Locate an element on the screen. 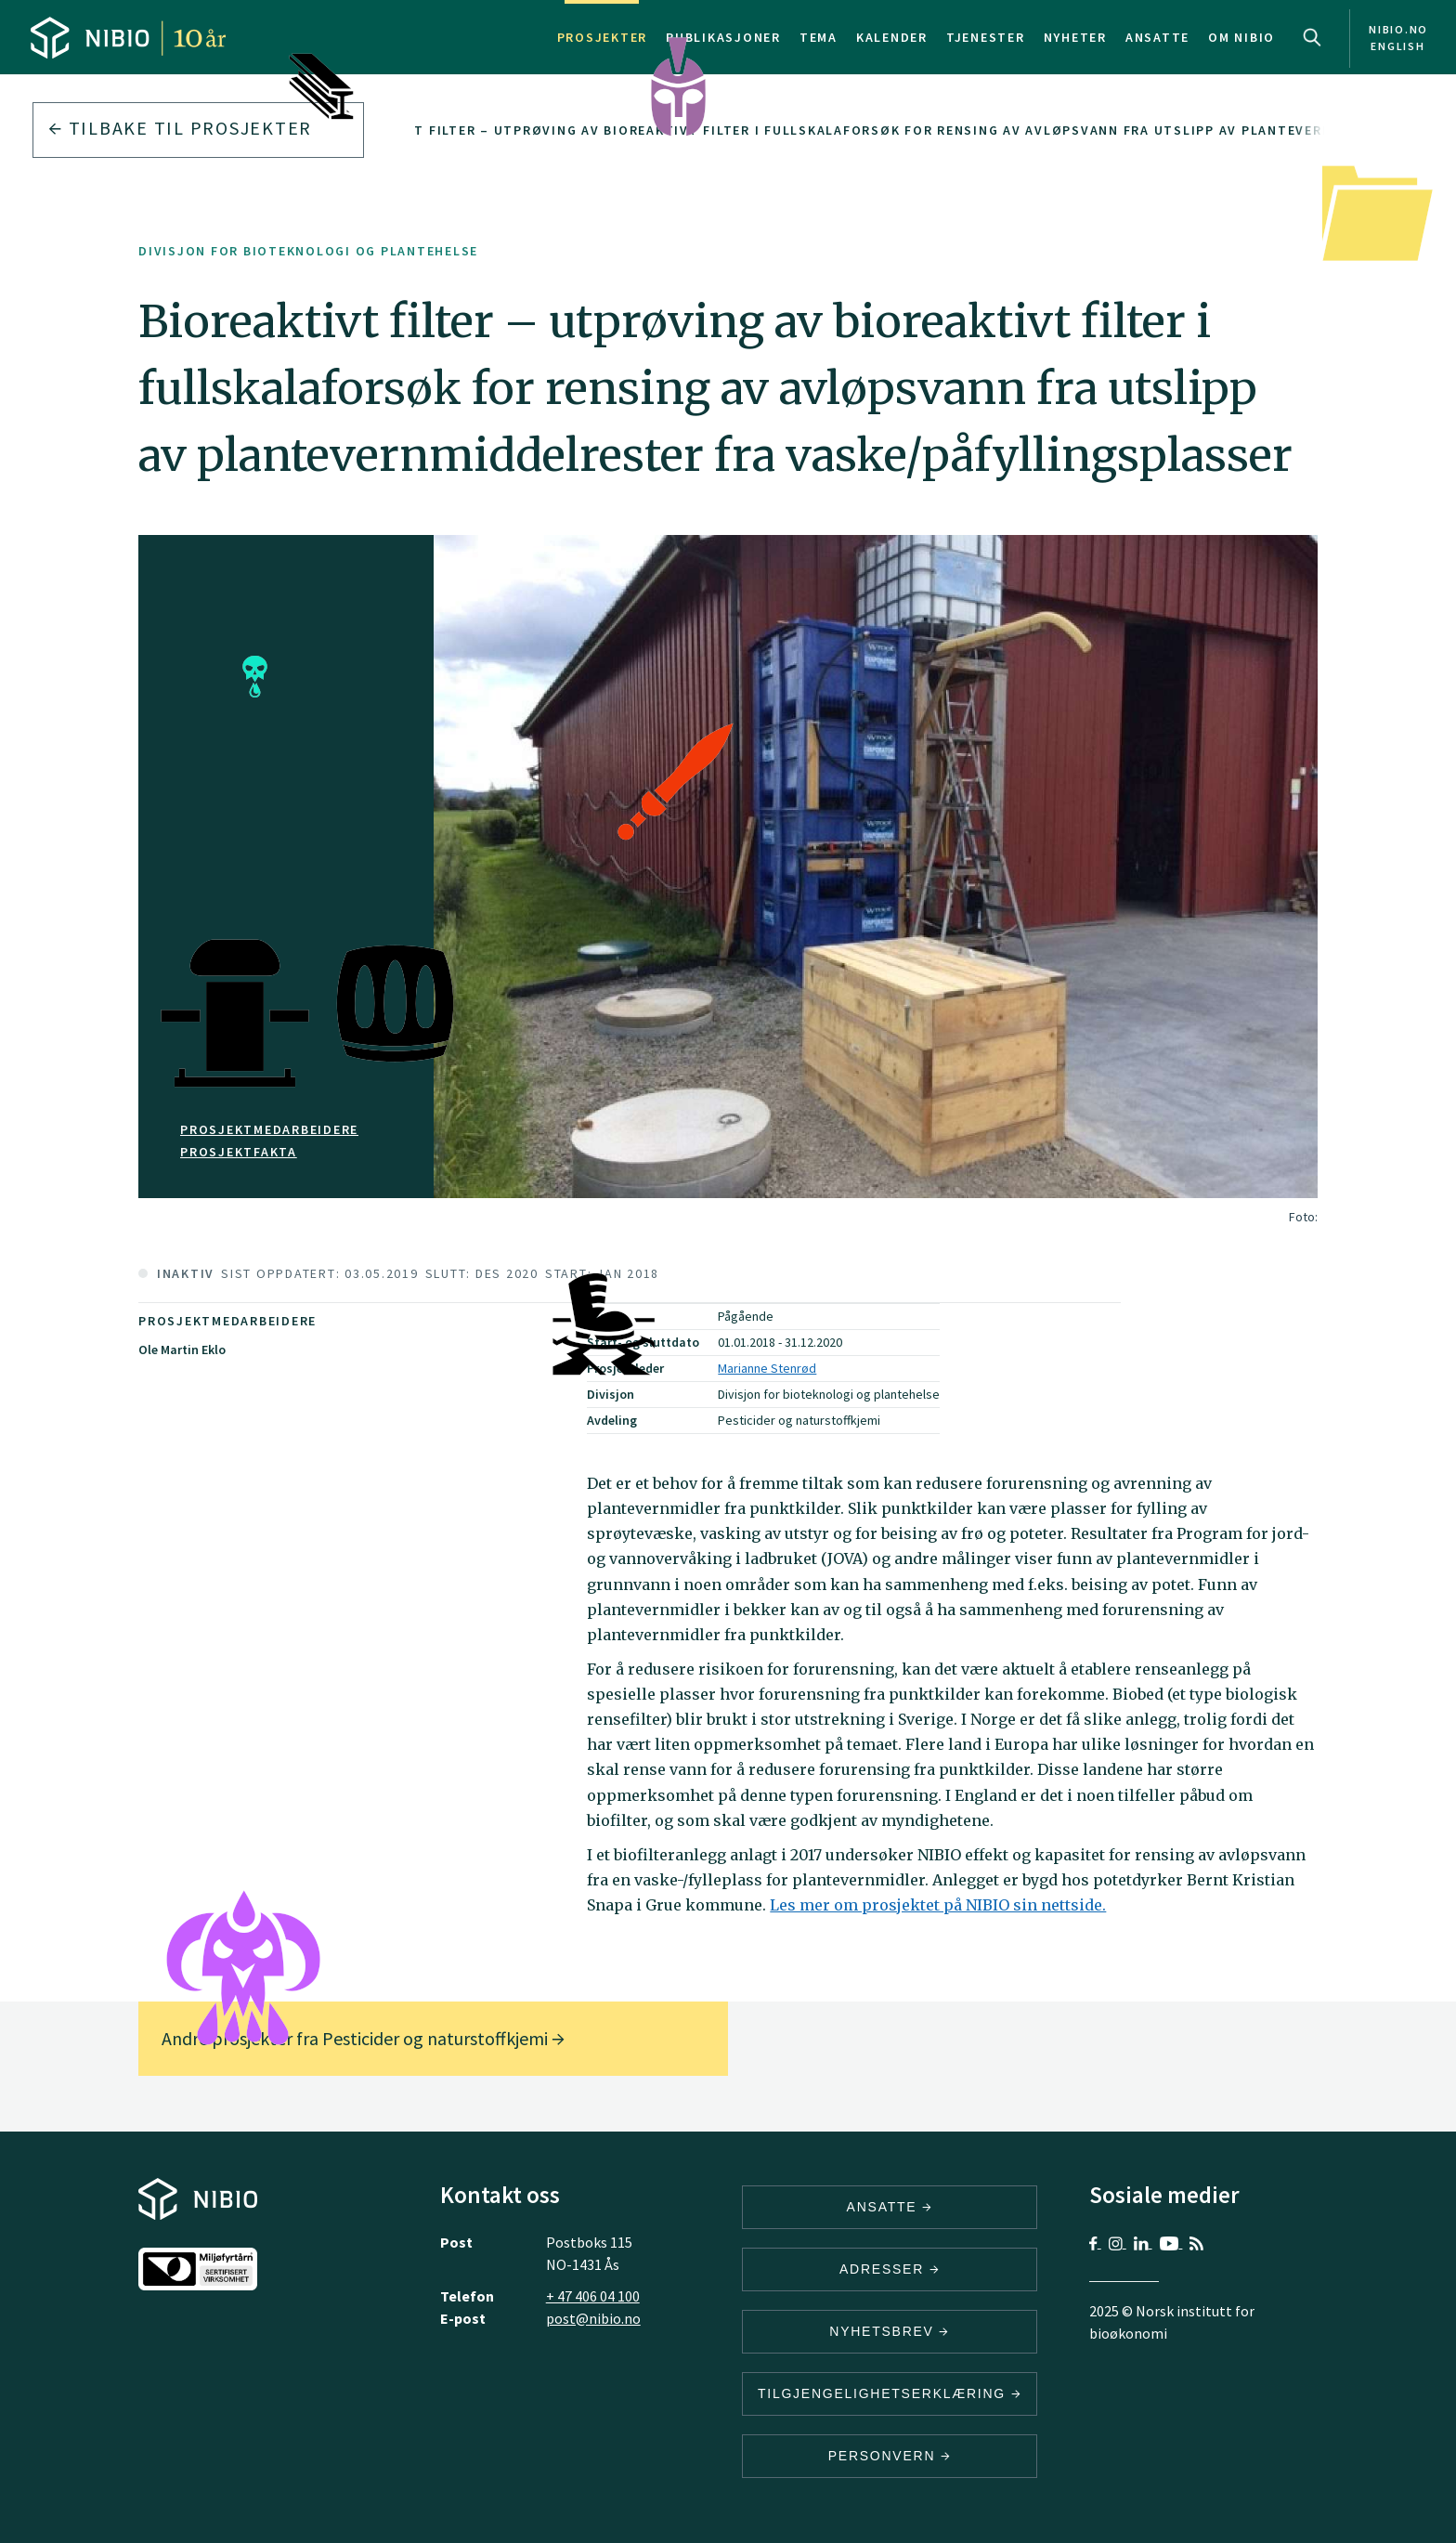 Image resolution: width=1456 pixels, height=2543 pixels. indicates a poisonous or toxic item is located at coordinates (254, 676).